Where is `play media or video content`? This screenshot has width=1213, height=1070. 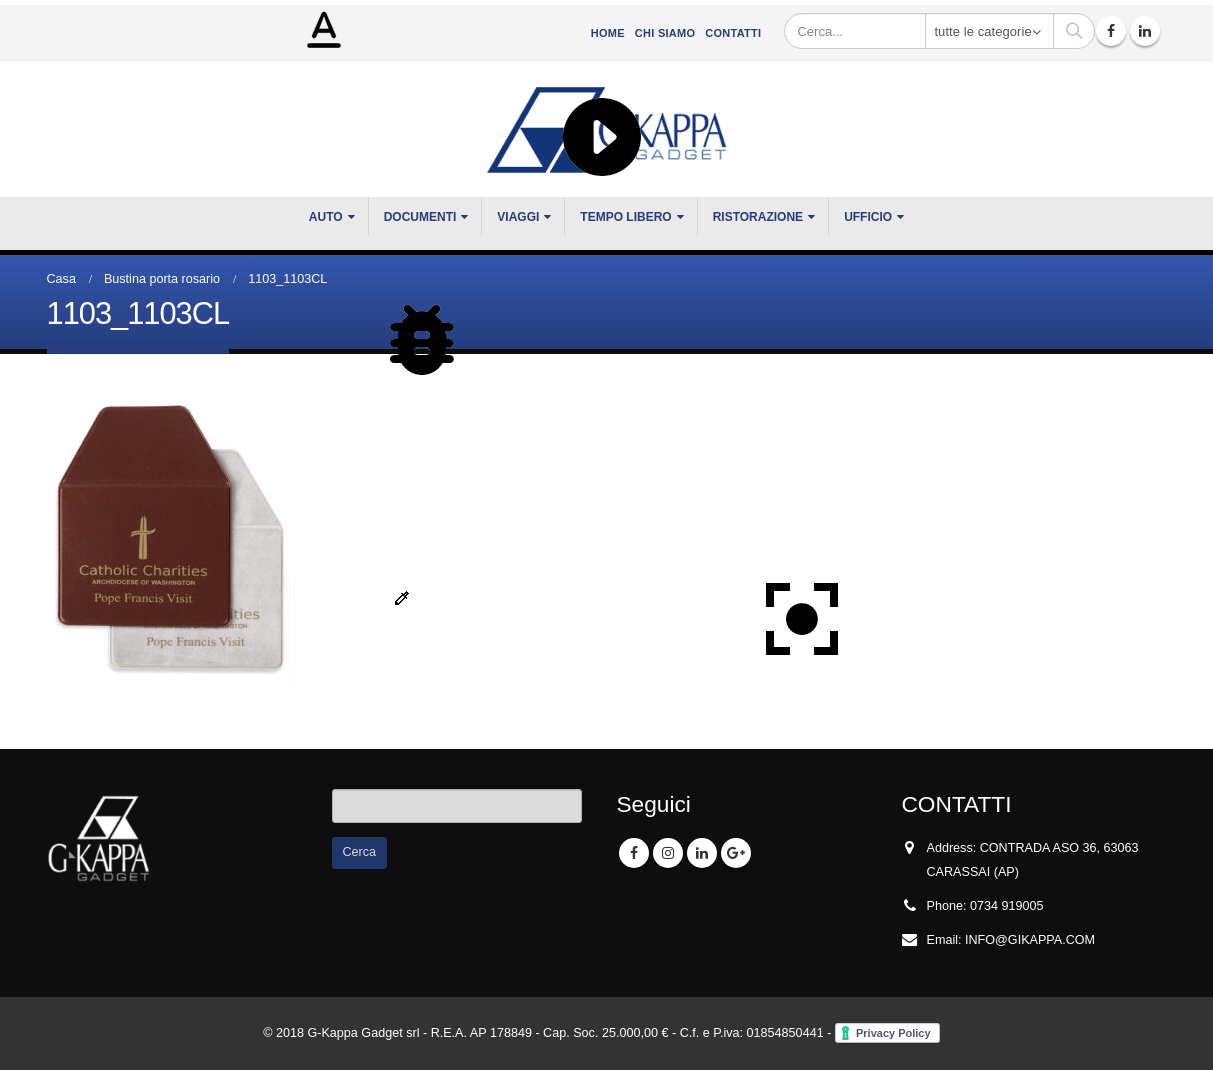 play media or video content is located at coordinates (602, 137).